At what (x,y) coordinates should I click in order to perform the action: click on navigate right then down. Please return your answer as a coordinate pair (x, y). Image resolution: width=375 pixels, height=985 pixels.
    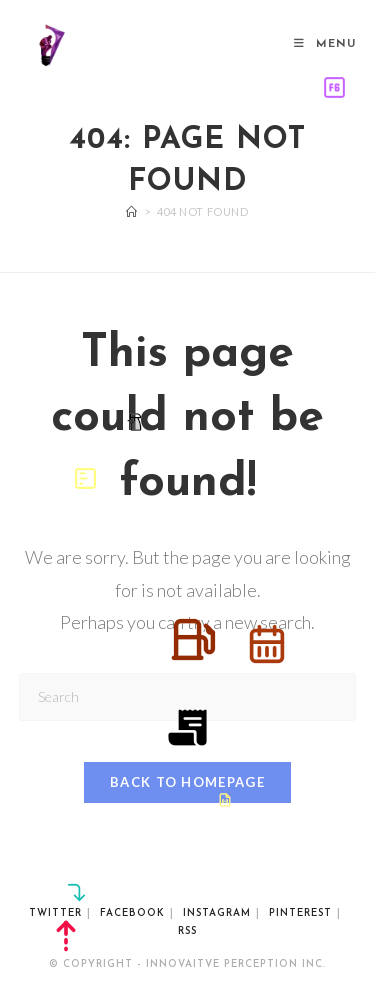
    Looking at the image, I should click on (76, 892).